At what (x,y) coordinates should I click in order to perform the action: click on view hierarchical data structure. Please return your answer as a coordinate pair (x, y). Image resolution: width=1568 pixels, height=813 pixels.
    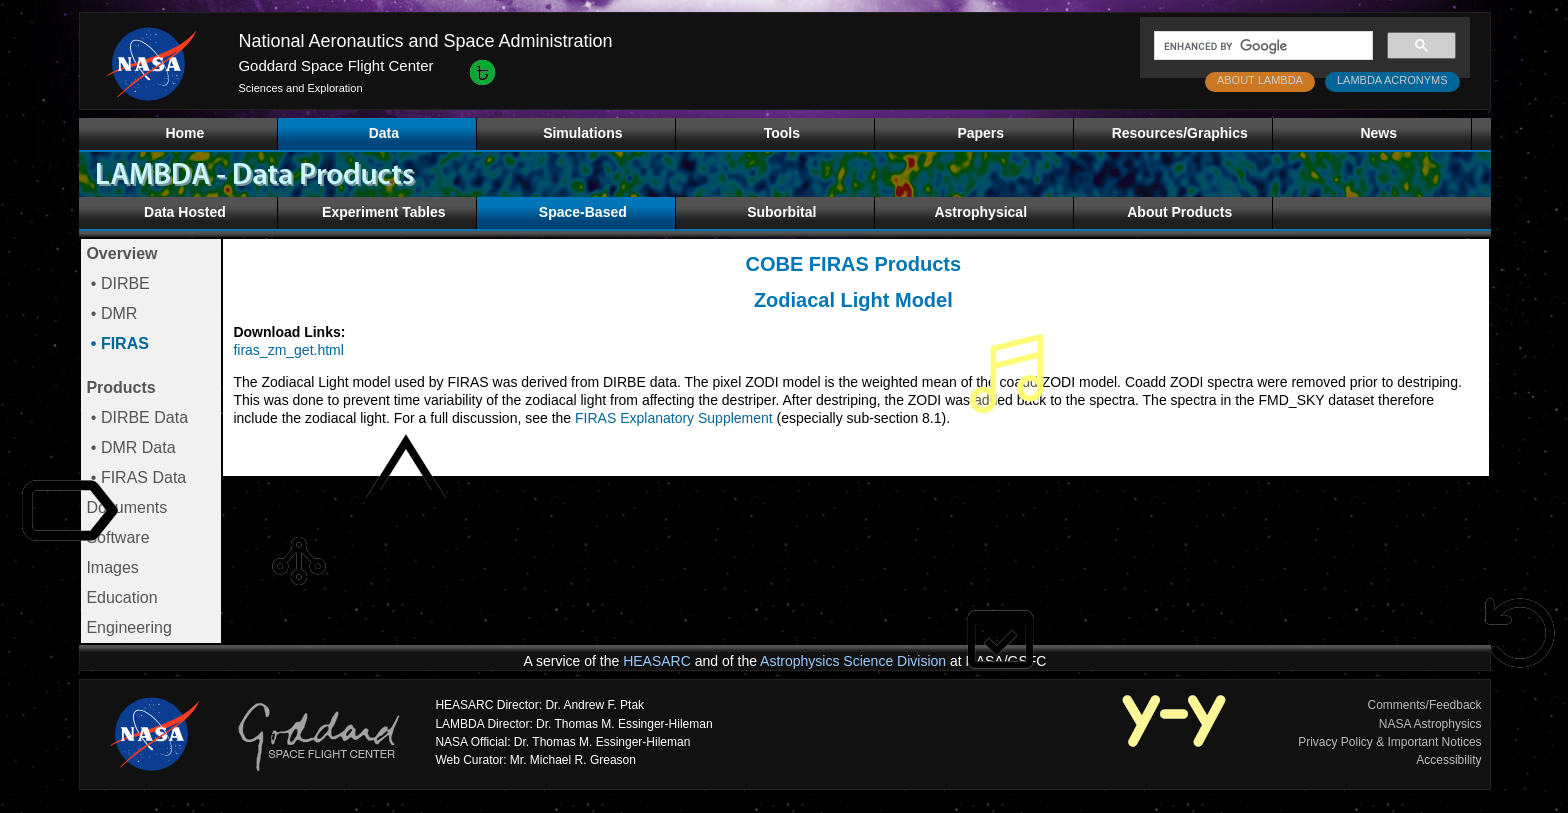
    Looking at the image, I should click on (299, 561).